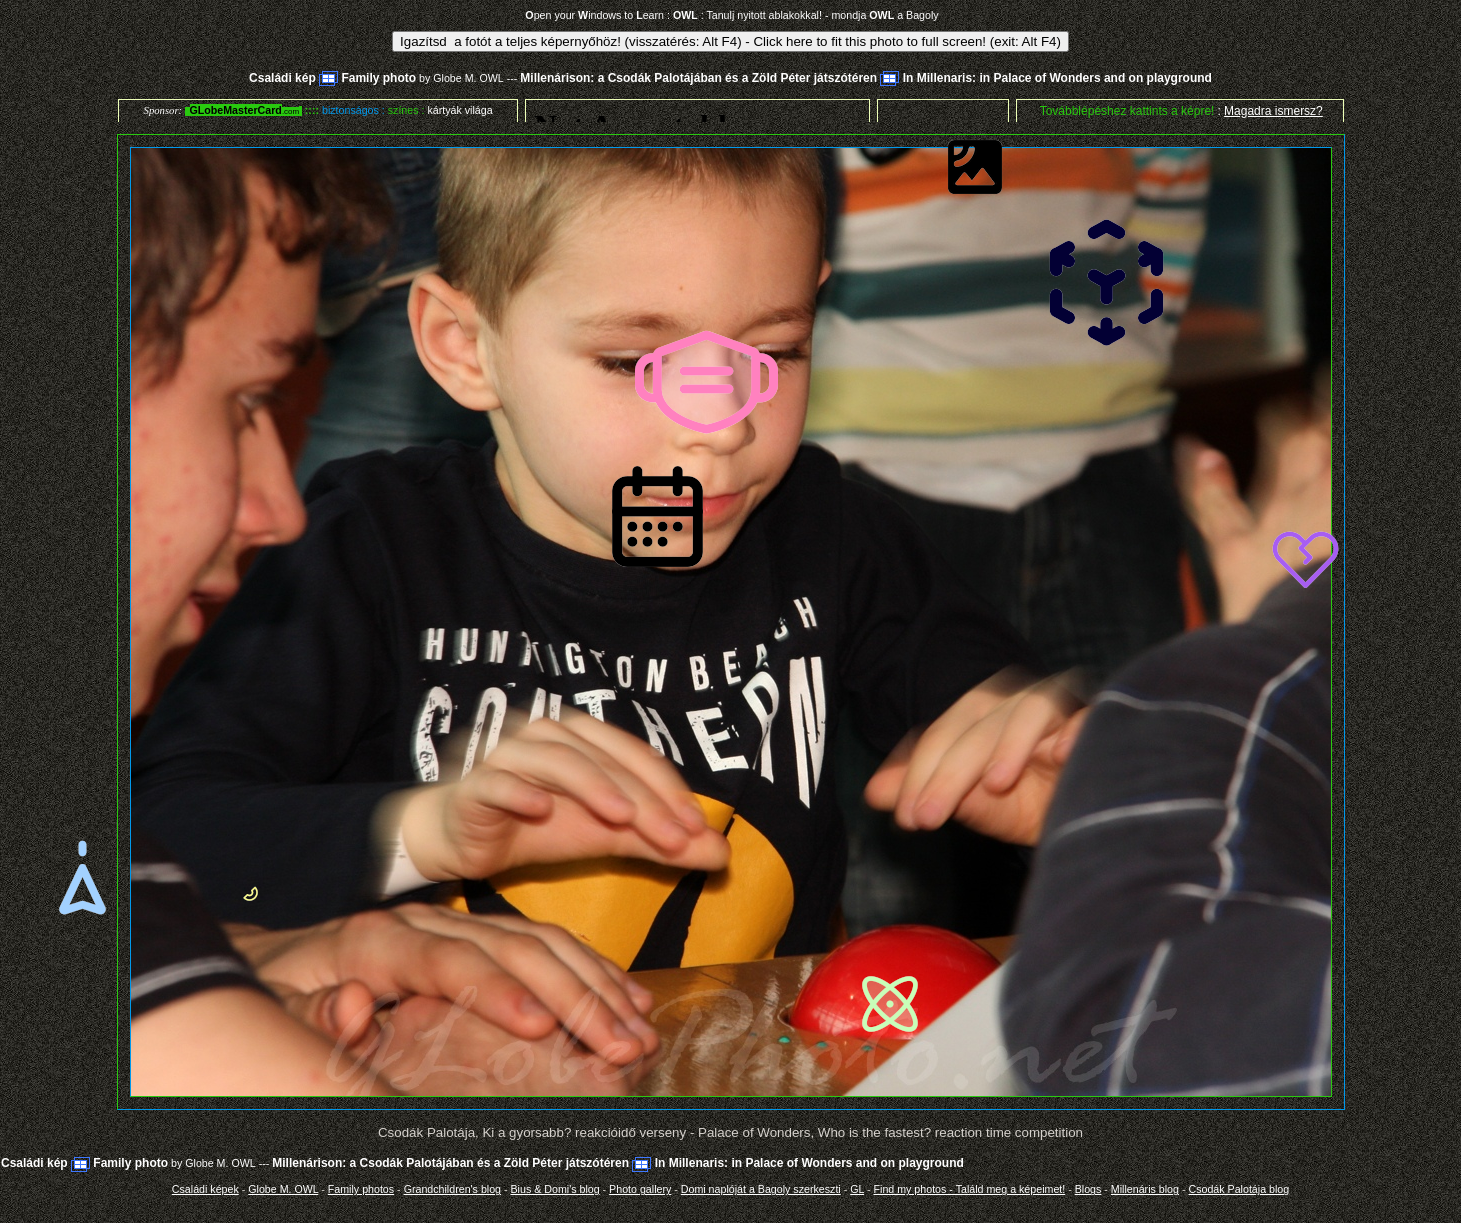 The width and height of the screenshot is (1461, 1223). What do you see at coordinates (706, 384) in the screenshot?
I see `health and safety guidelines or requirements` at bounding box center [706, 384].